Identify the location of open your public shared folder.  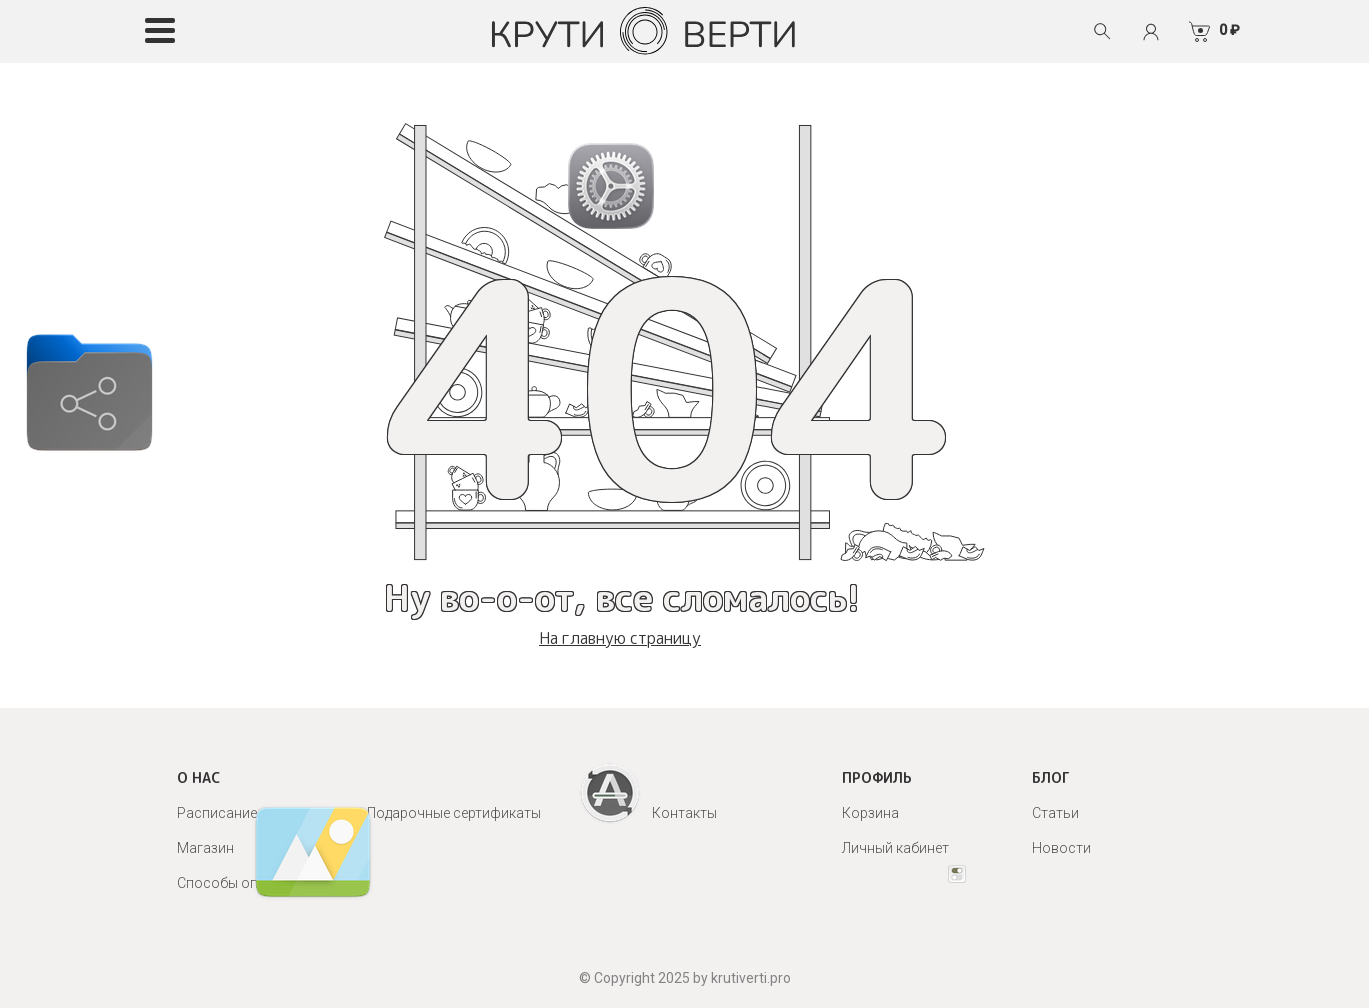
(89, 392).